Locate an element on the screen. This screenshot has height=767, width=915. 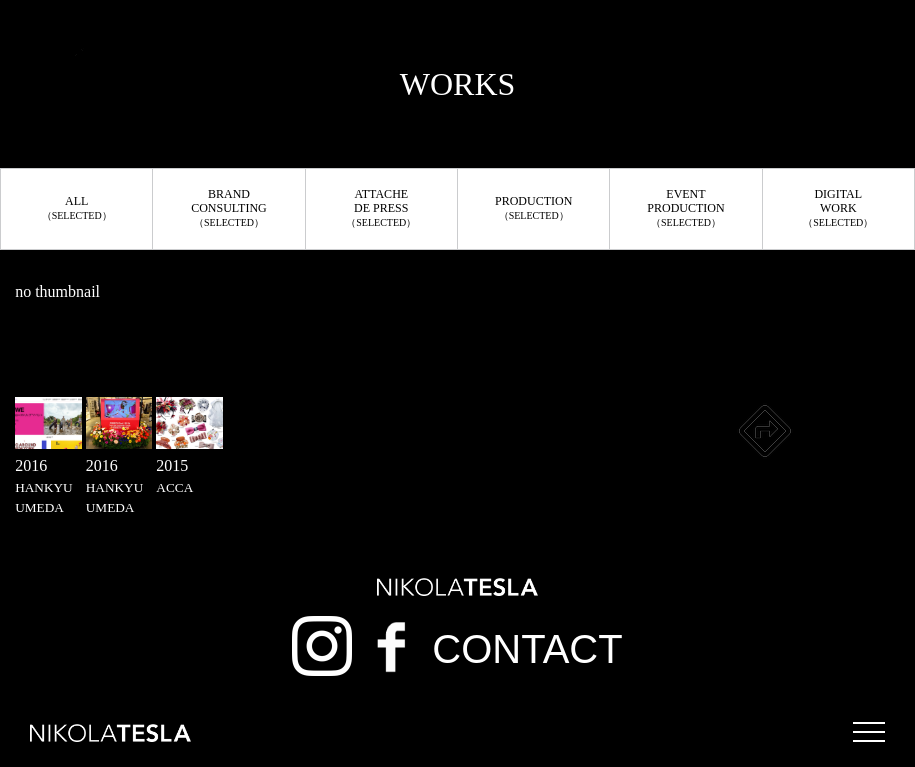
navigate to the southwest direction is located at coordinates (76, 55).